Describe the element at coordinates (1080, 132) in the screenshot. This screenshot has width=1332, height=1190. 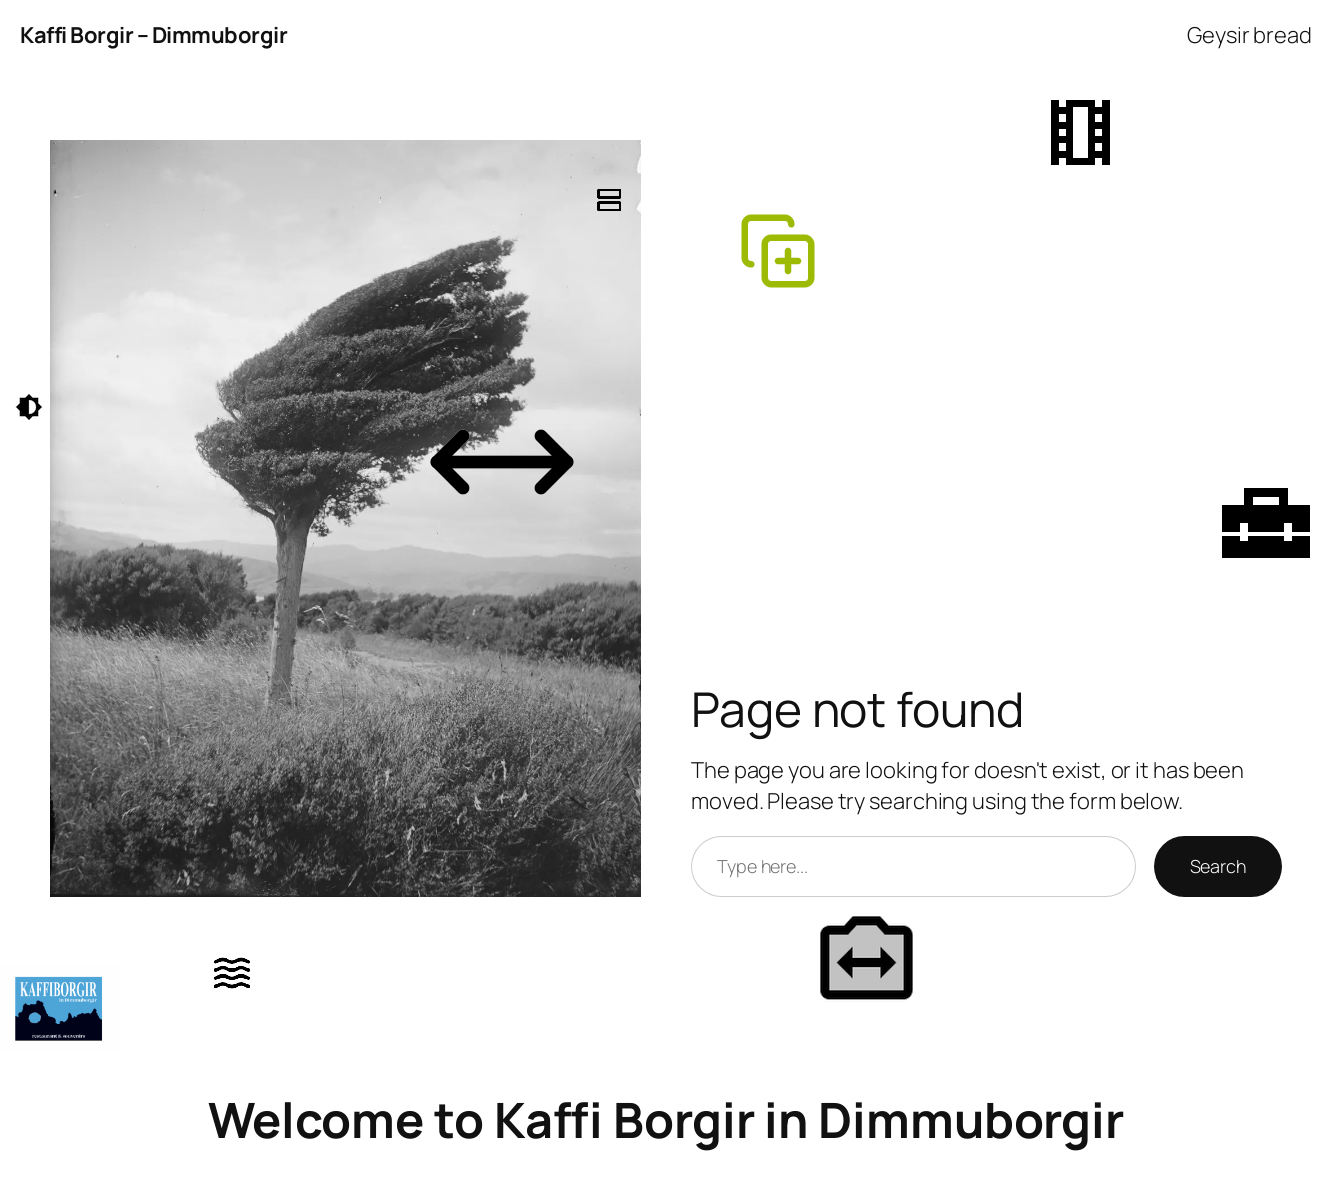
I see `browse local movie theaters` at that location.